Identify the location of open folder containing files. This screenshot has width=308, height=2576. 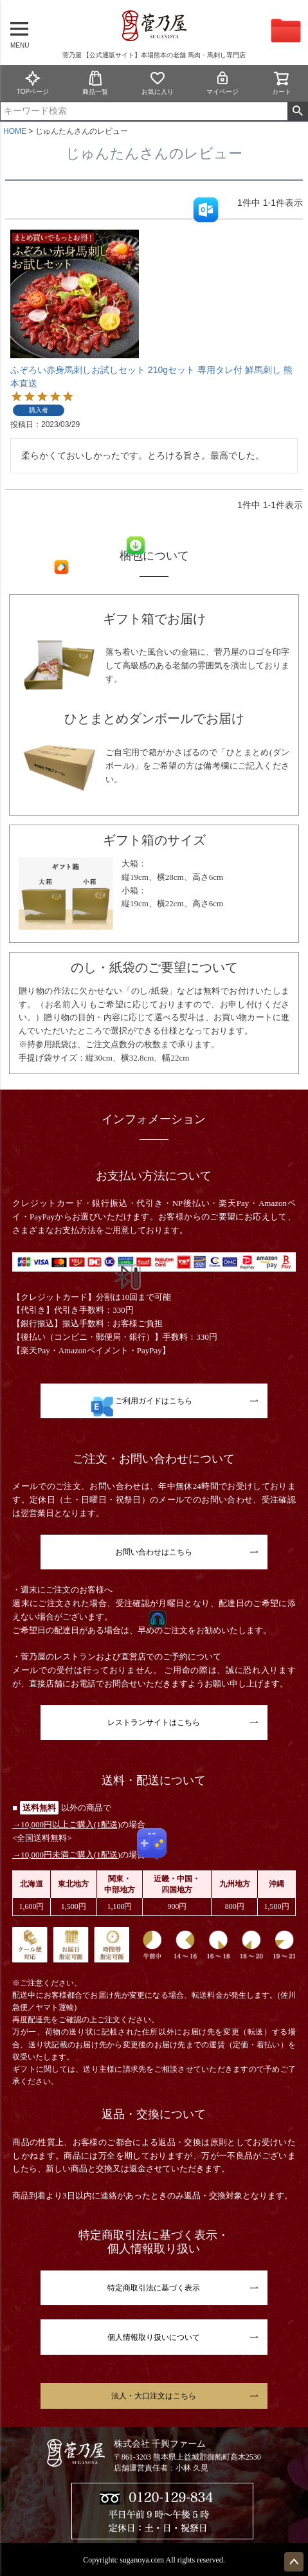
(285, 30).